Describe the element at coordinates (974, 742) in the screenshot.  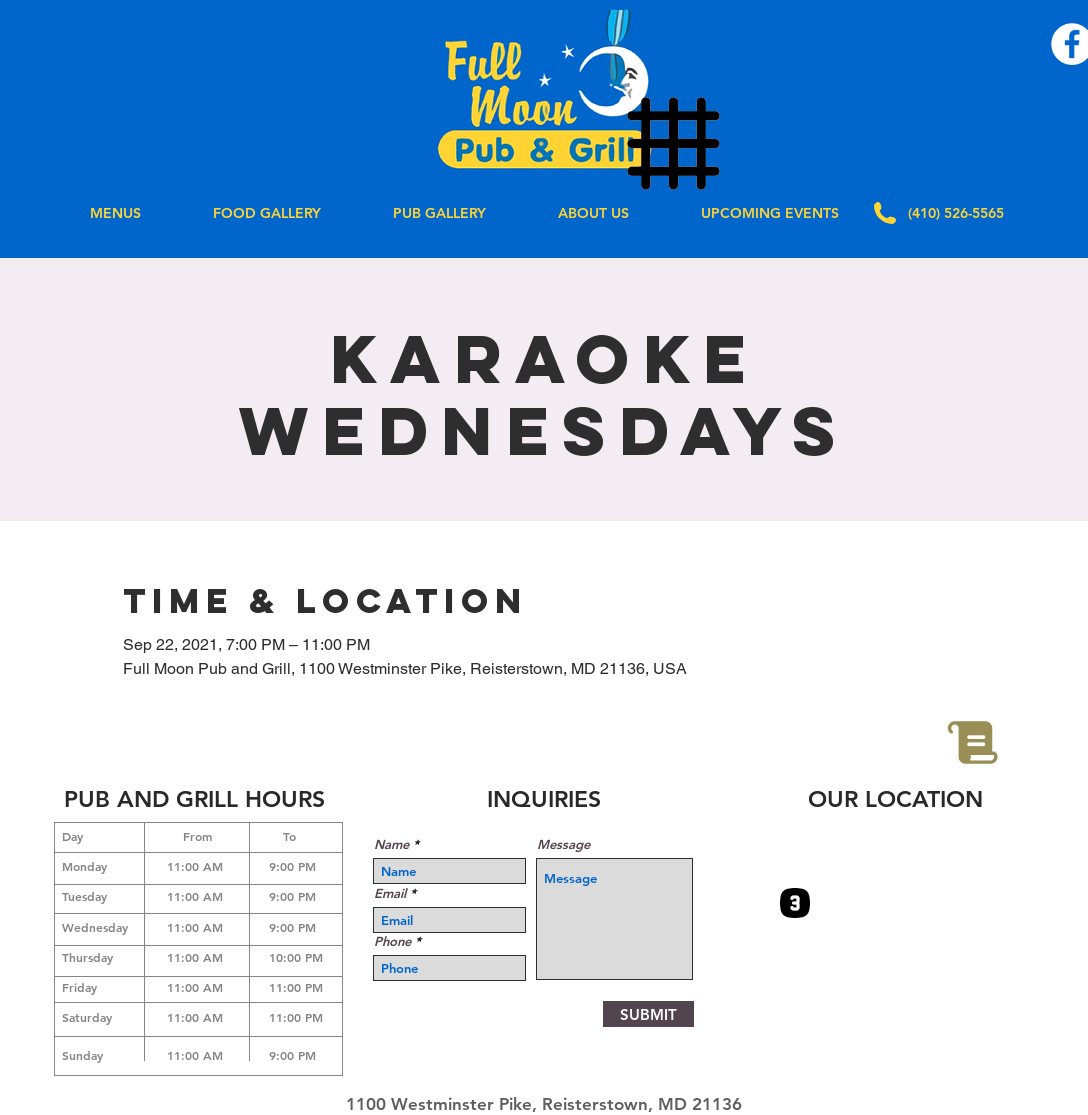
I see `view terms and conditions or legal documents` at that location.